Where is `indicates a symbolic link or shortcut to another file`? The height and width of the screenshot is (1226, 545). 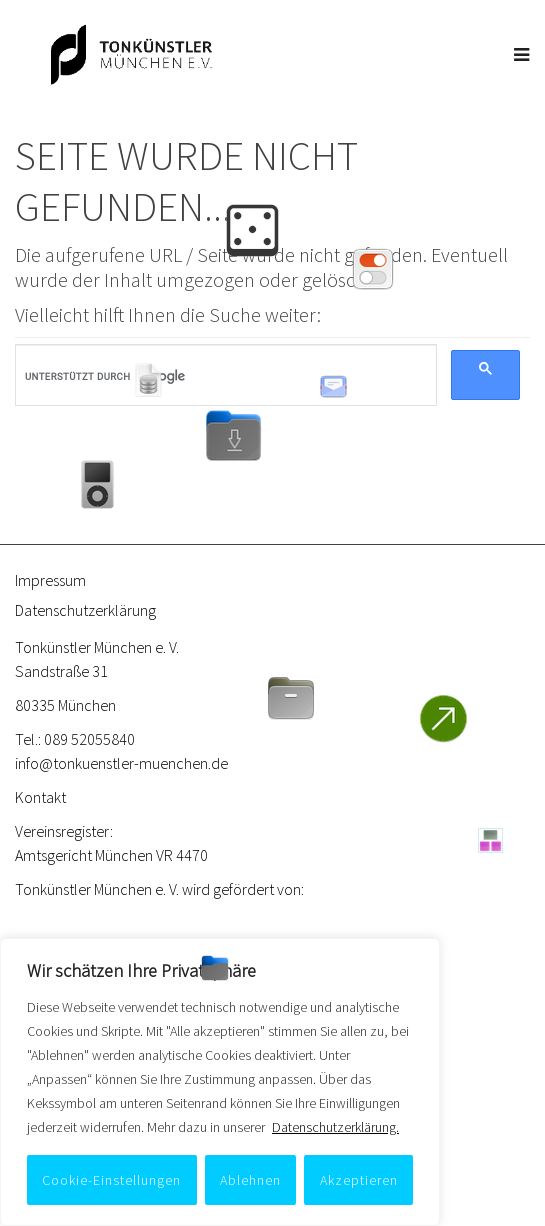
indicates a symbolic link or shortcut to another file is located at coordinates (443, 718).